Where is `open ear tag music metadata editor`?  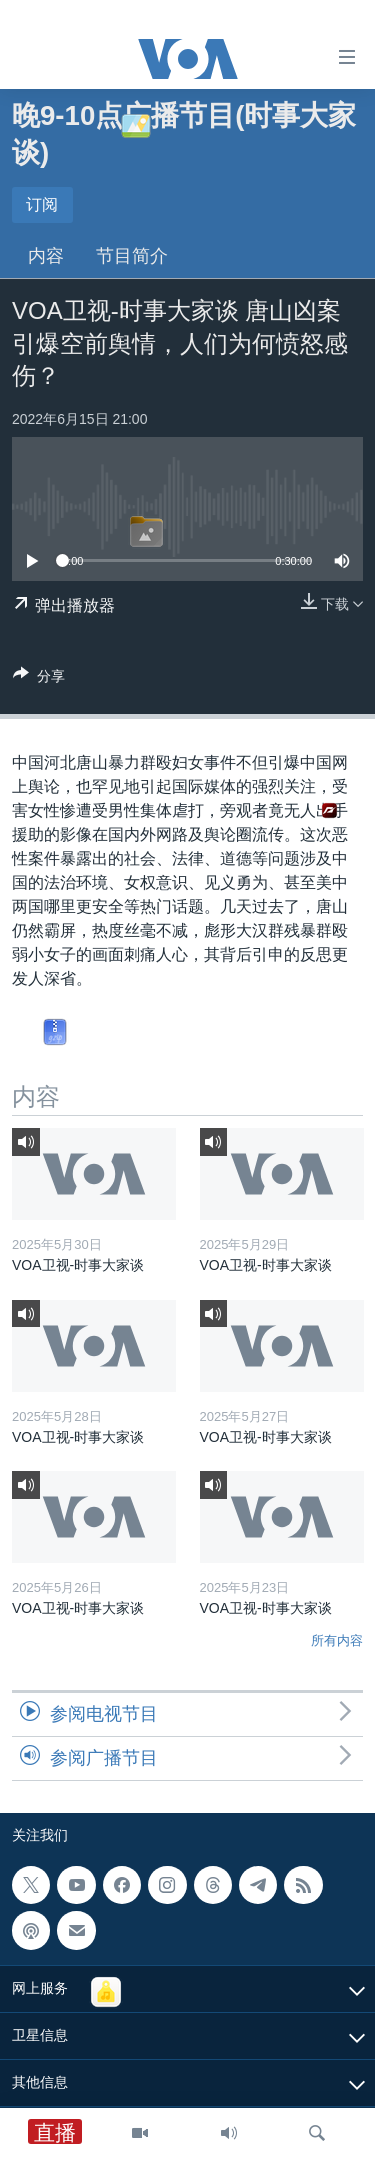 open ear tag music metadata editor is located at coordinates (106, 1992).